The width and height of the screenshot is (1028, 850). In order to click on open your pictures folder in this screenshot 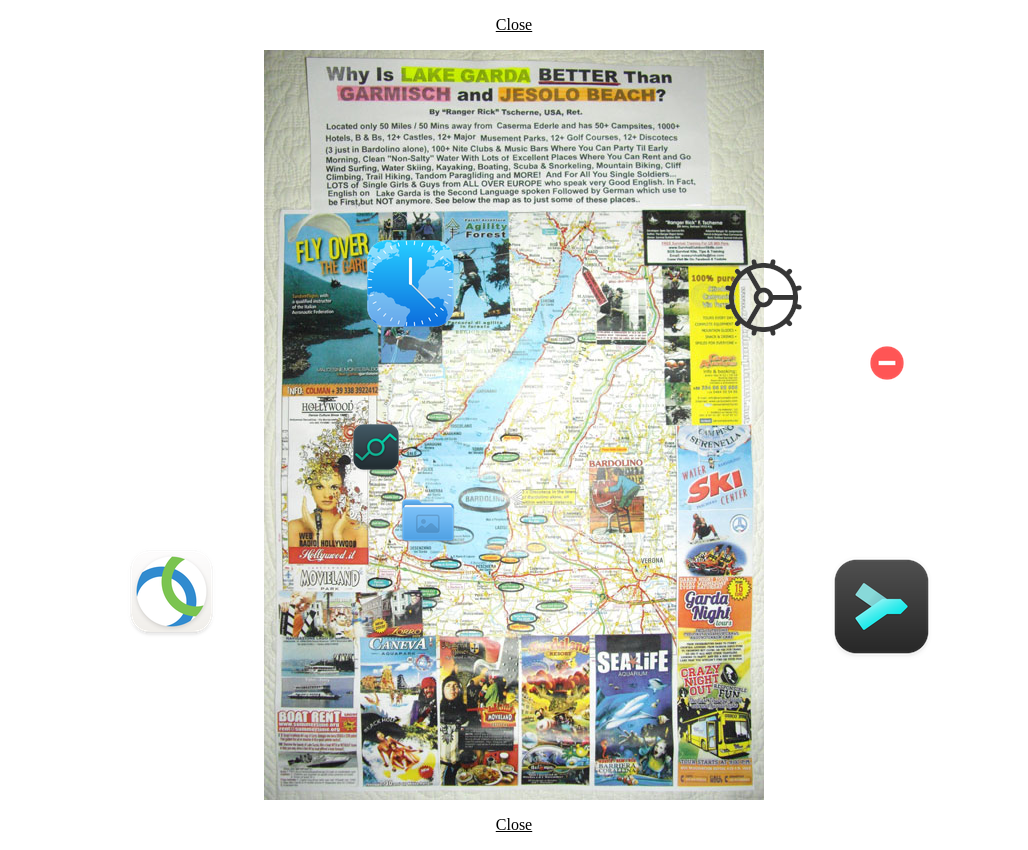, I will do `click(428, 520)`.